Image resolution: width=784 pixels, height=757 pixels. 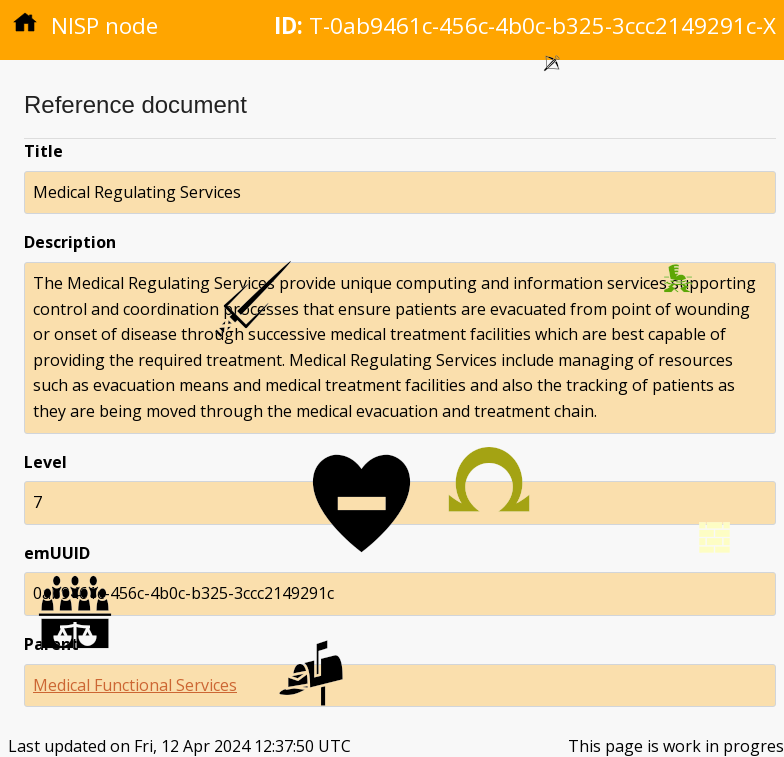 I want to click on select sai weapon in game inventory, so click(x=253, y=299).